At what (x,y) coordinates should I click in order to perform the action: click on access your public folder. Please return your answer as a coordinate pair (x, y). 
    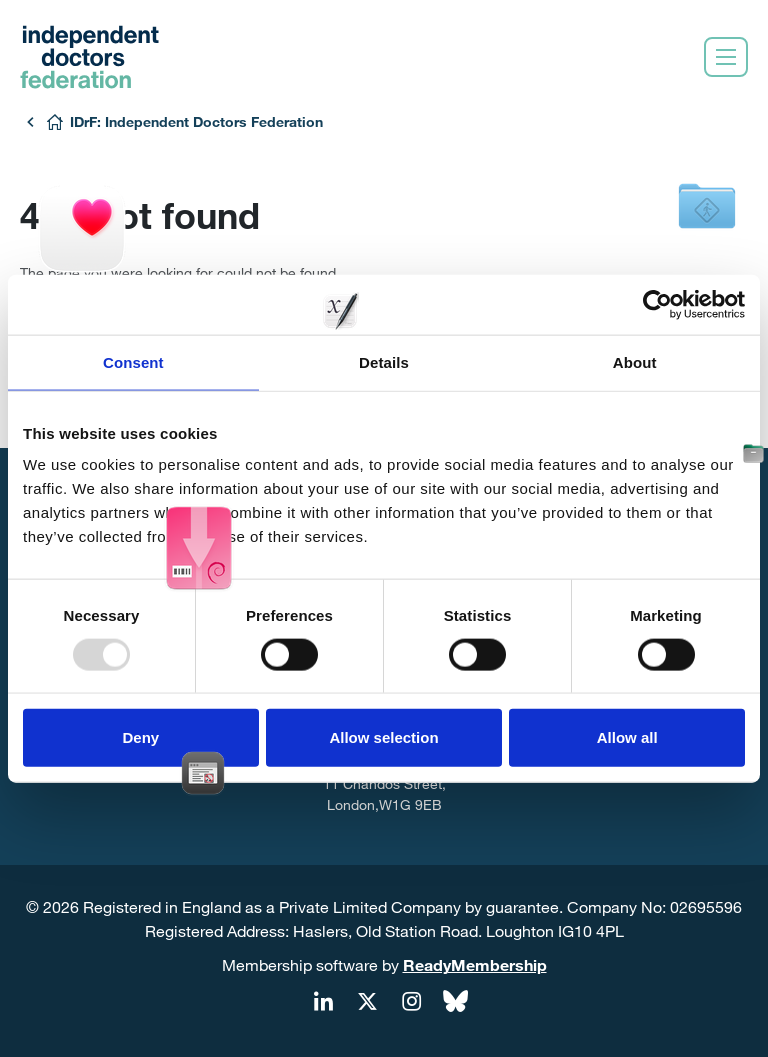
    Looking at the image, I should click on (707, 206).